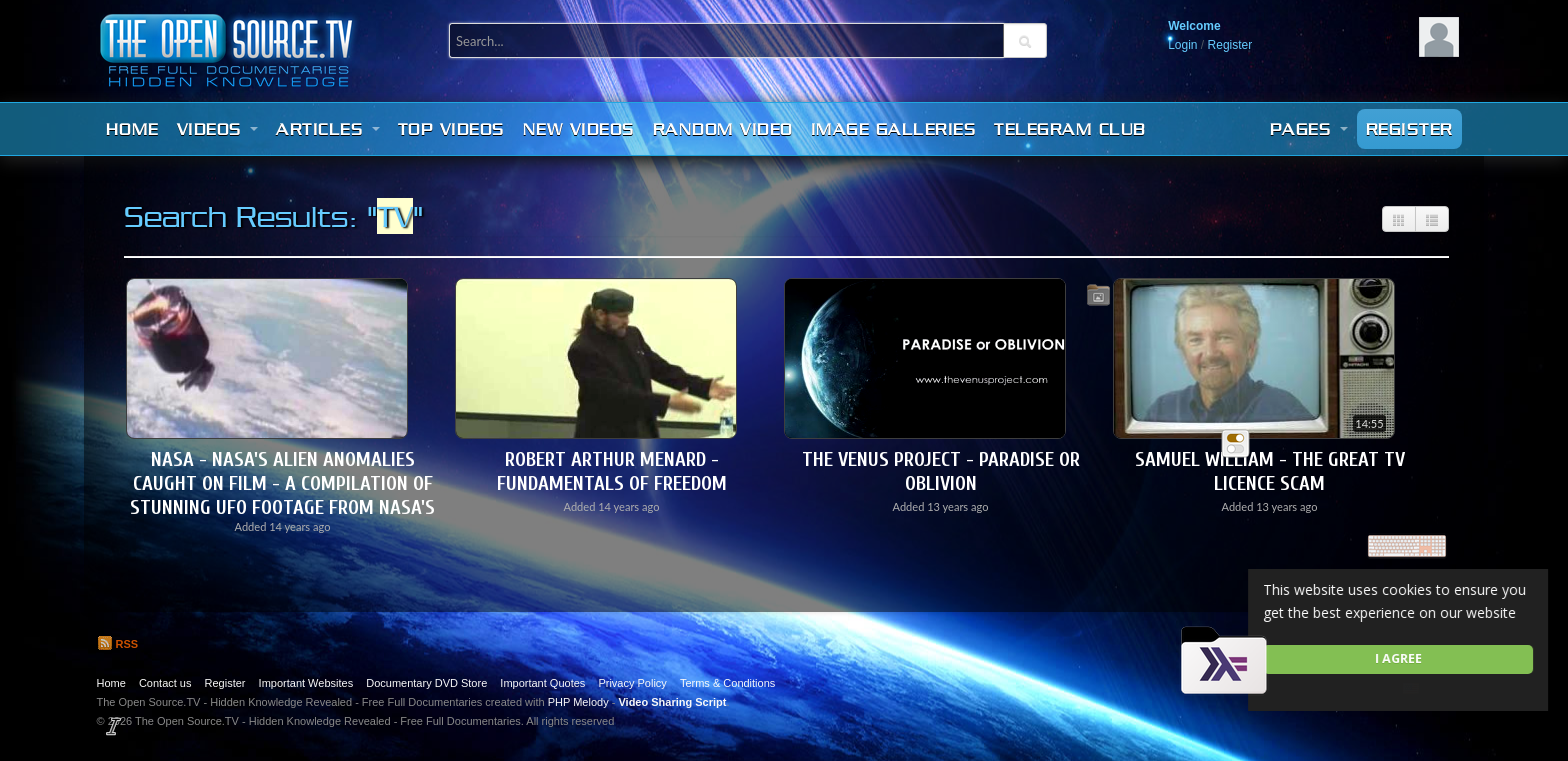 Image resolution: width=1568 pixels, height=761 pixels. Describe the element at coordinates (1407, 546) in the screenshot. I see `connect to a wireless bluetooth keyboard` at that location.